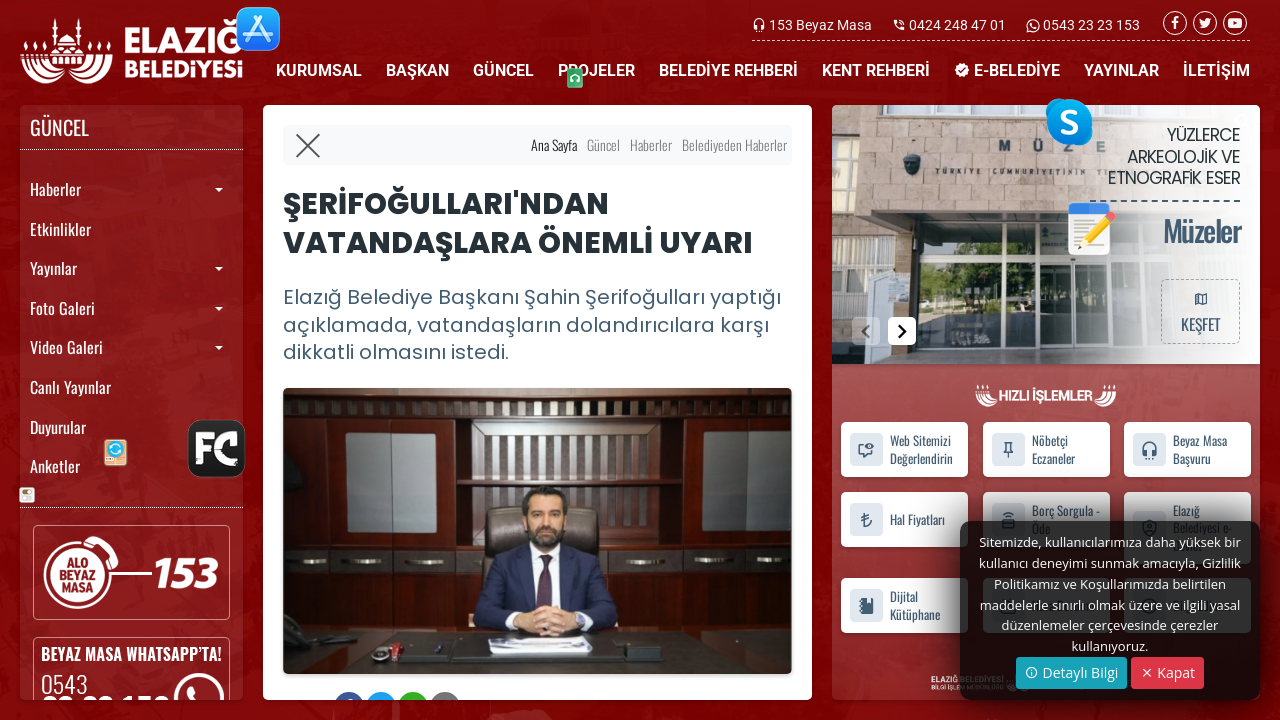 The width and height of the screenshot is (1280, 720). I want to click on open the text editor application, so click(1089, 229).